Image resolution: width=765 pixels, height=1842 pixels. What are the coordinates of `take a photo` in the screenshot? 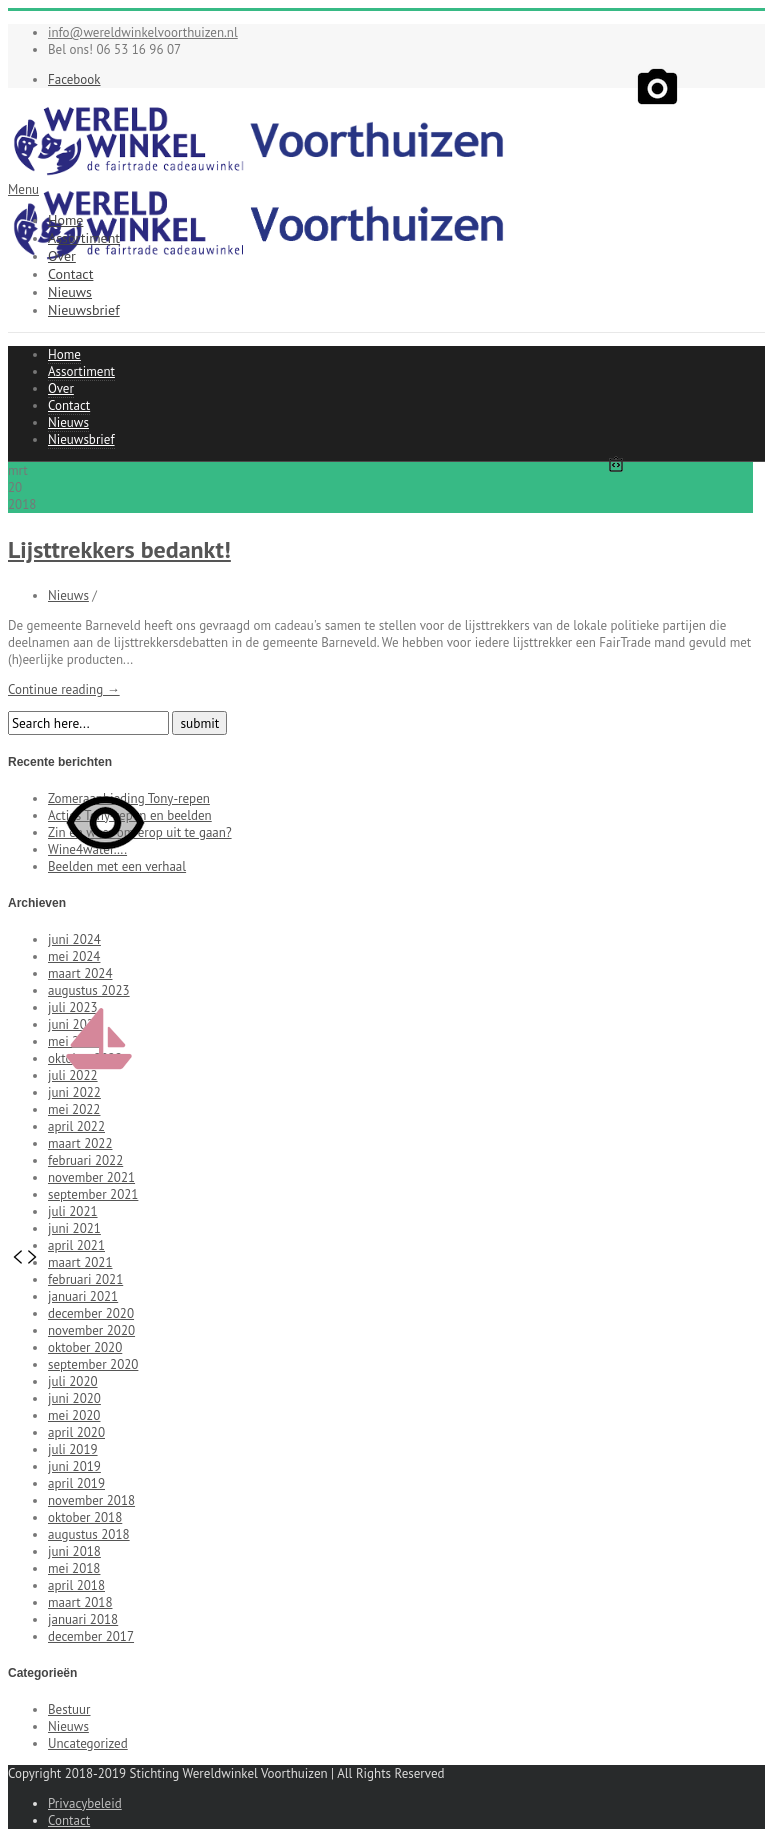 It's located at (657, 88).